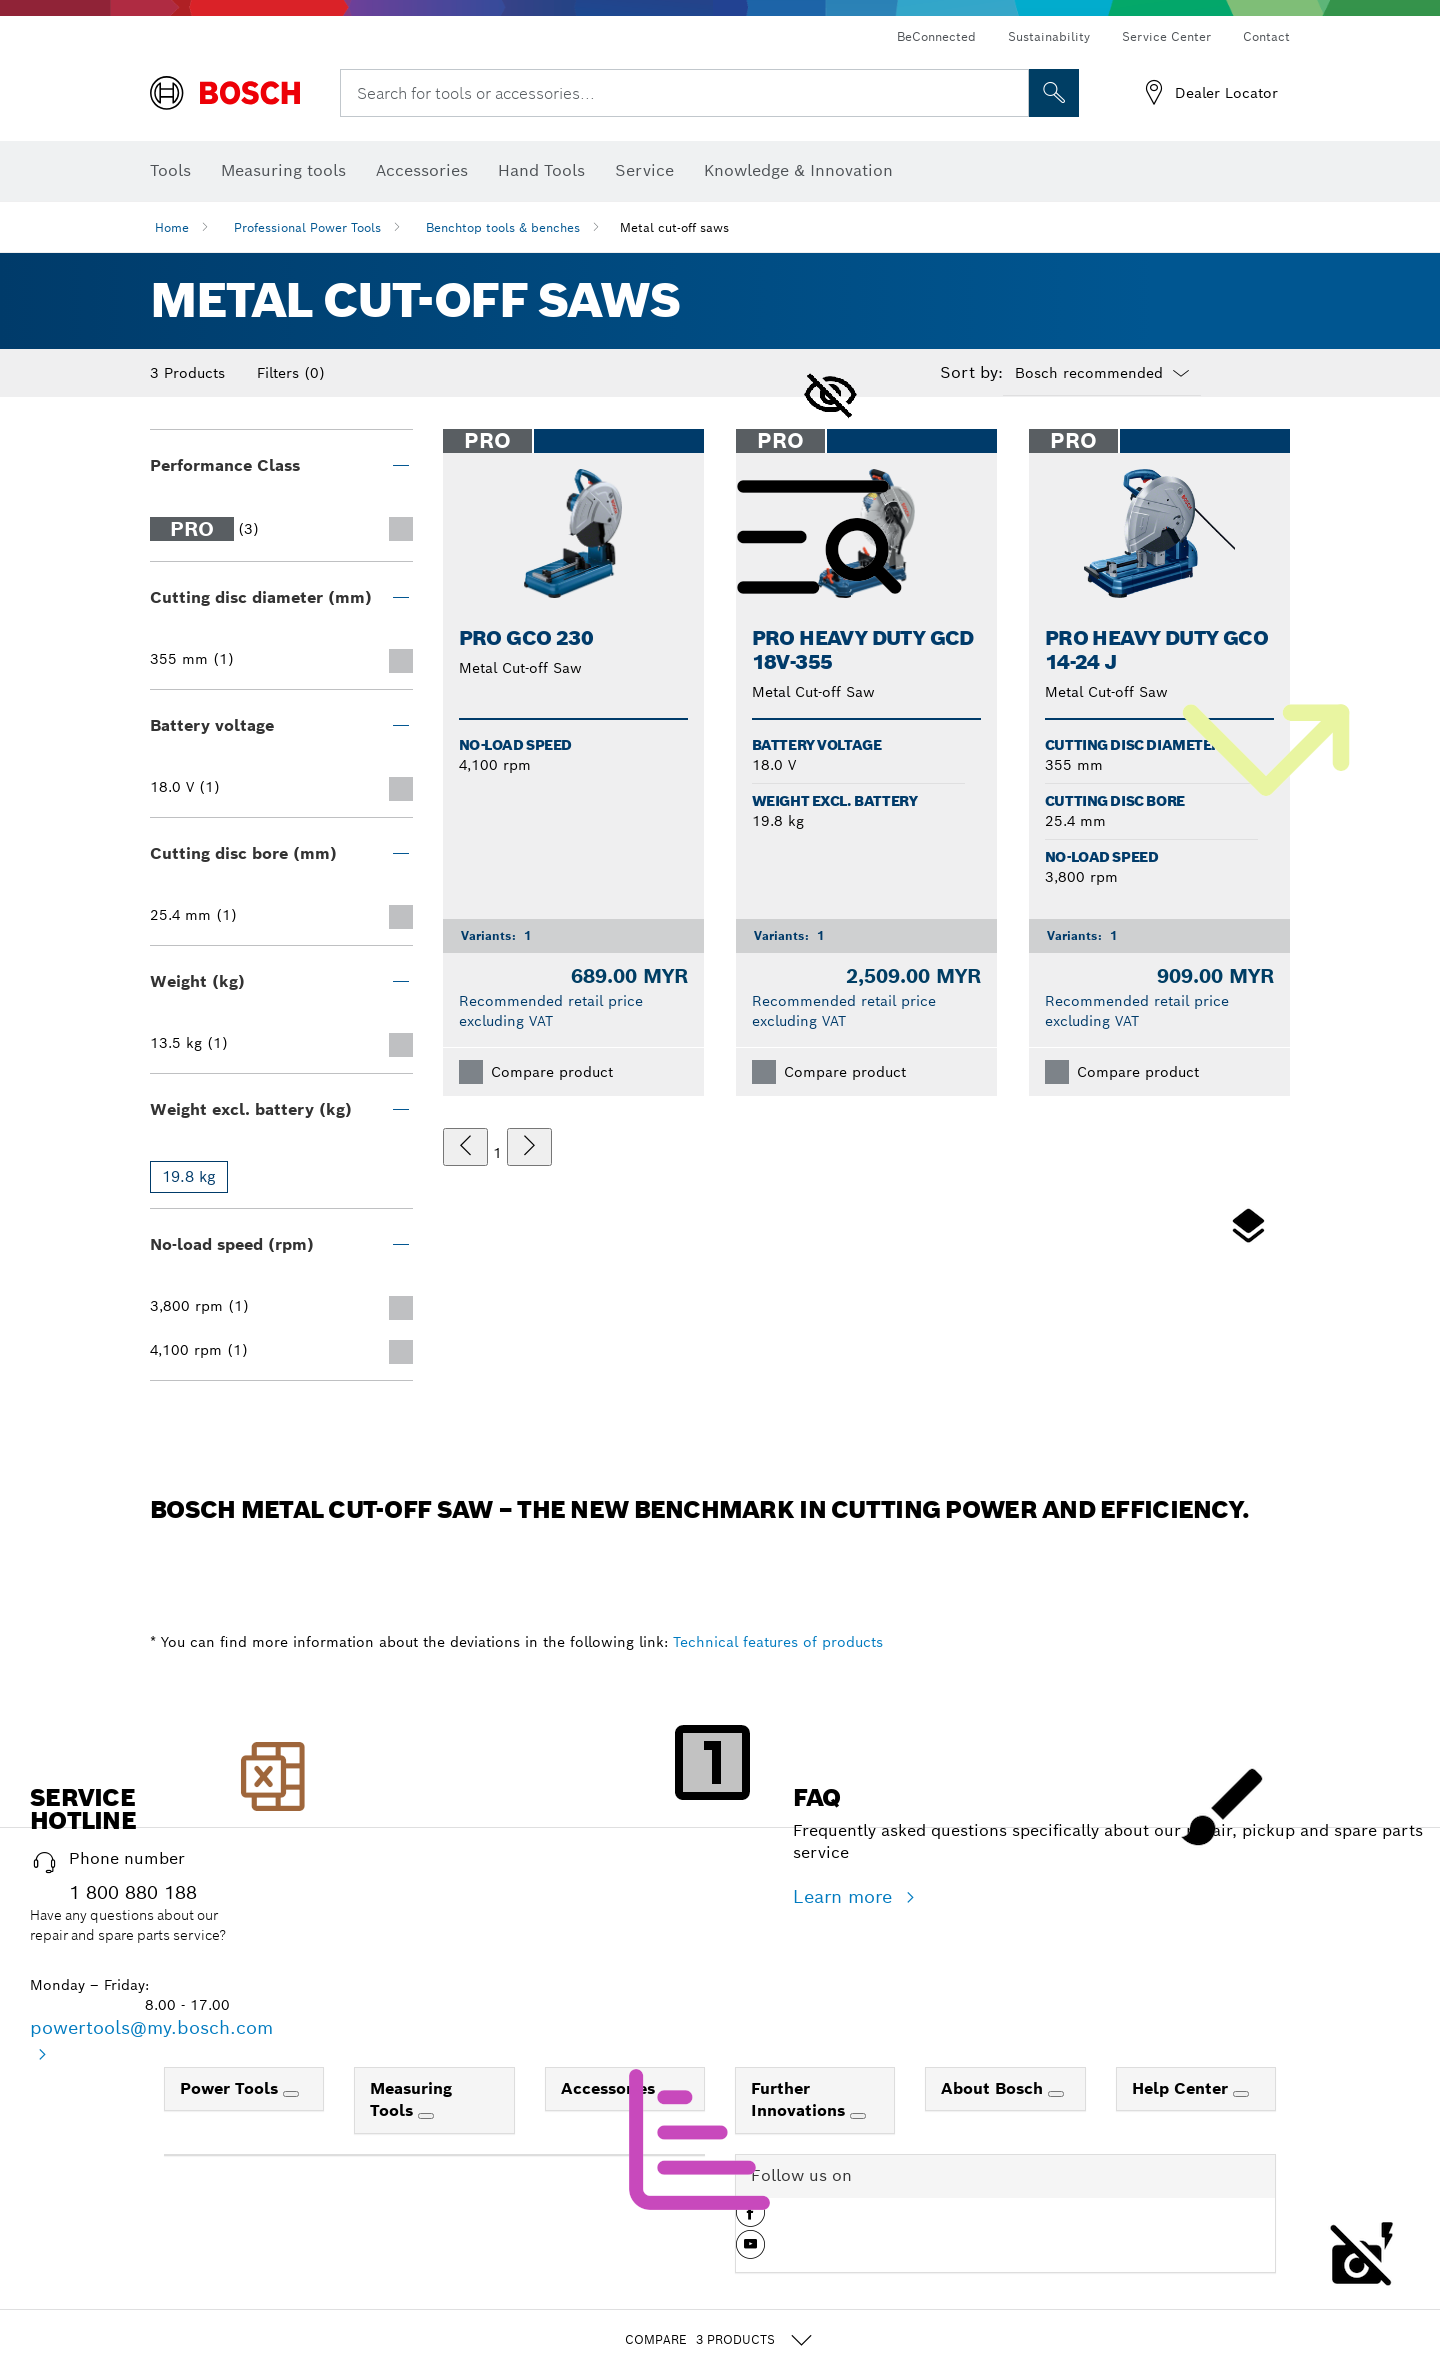 The width and height of the screenshot is (1440, 2369). What do you see at coordinates (830, 395) in the screenshot?
I see `hide password or sensitive content` at bounding box center [830, 395].